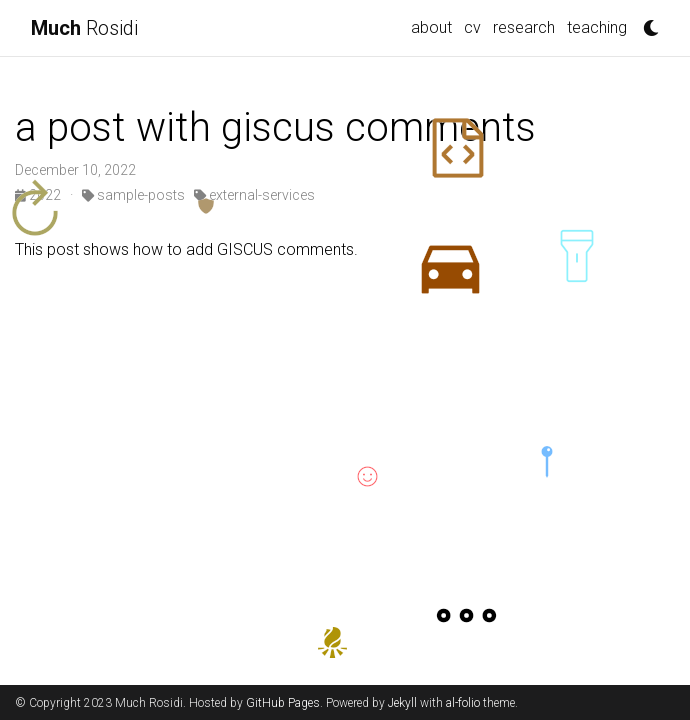 The height and width of the screenshot is (720, 690). I want to click on access security settings, so click(206, 206).